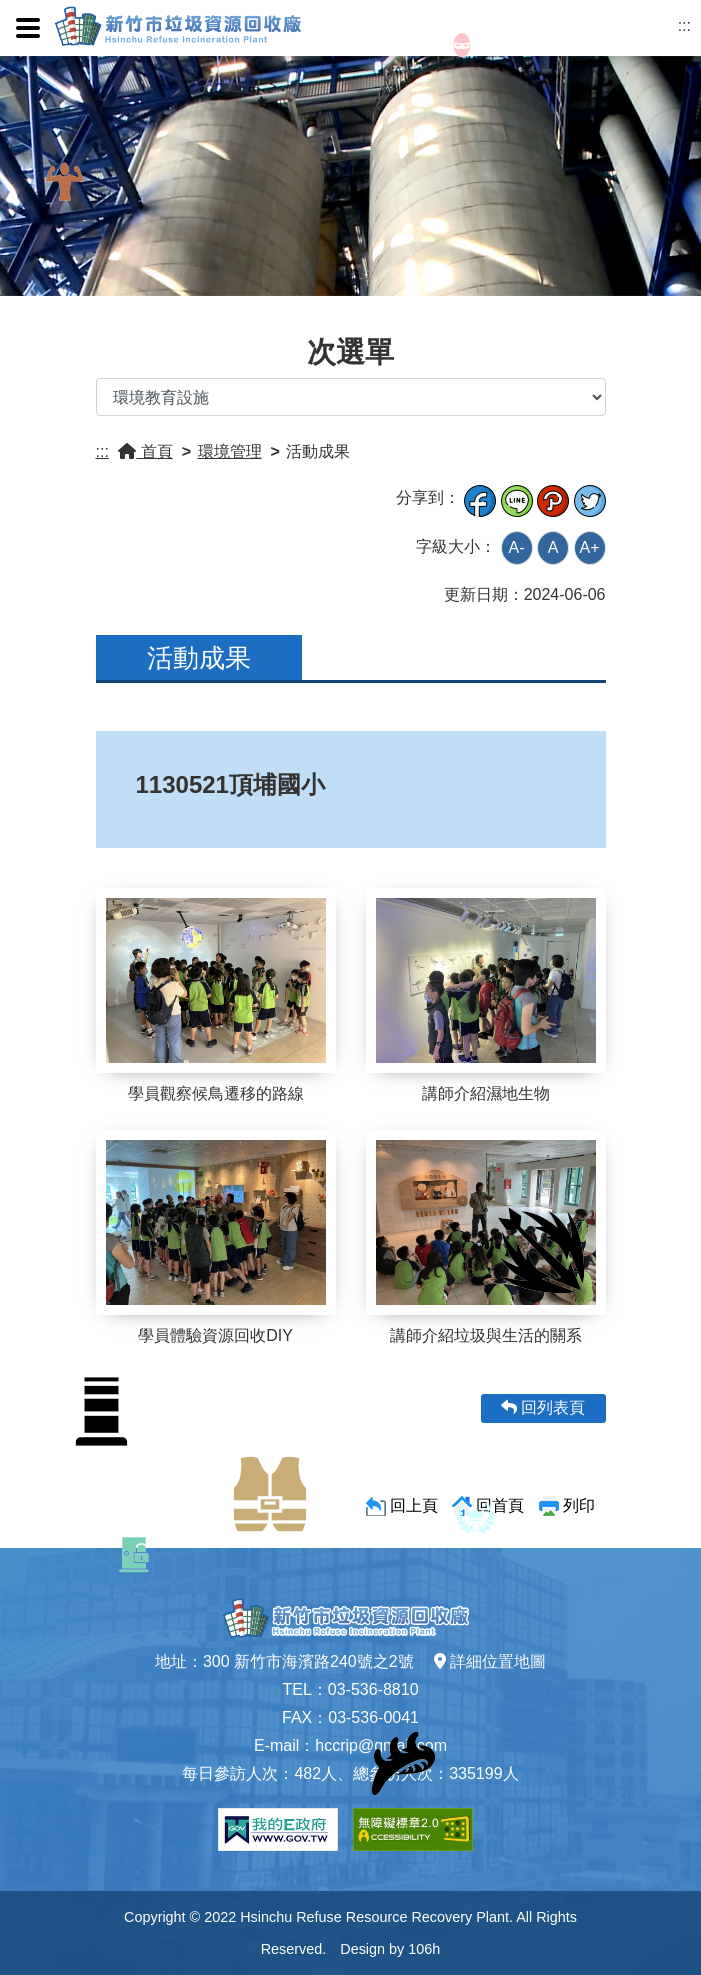 Image resolution: width=701 pixels, height=1975 pixels. I want to click on view achievements or awards, so click(475, 1517).